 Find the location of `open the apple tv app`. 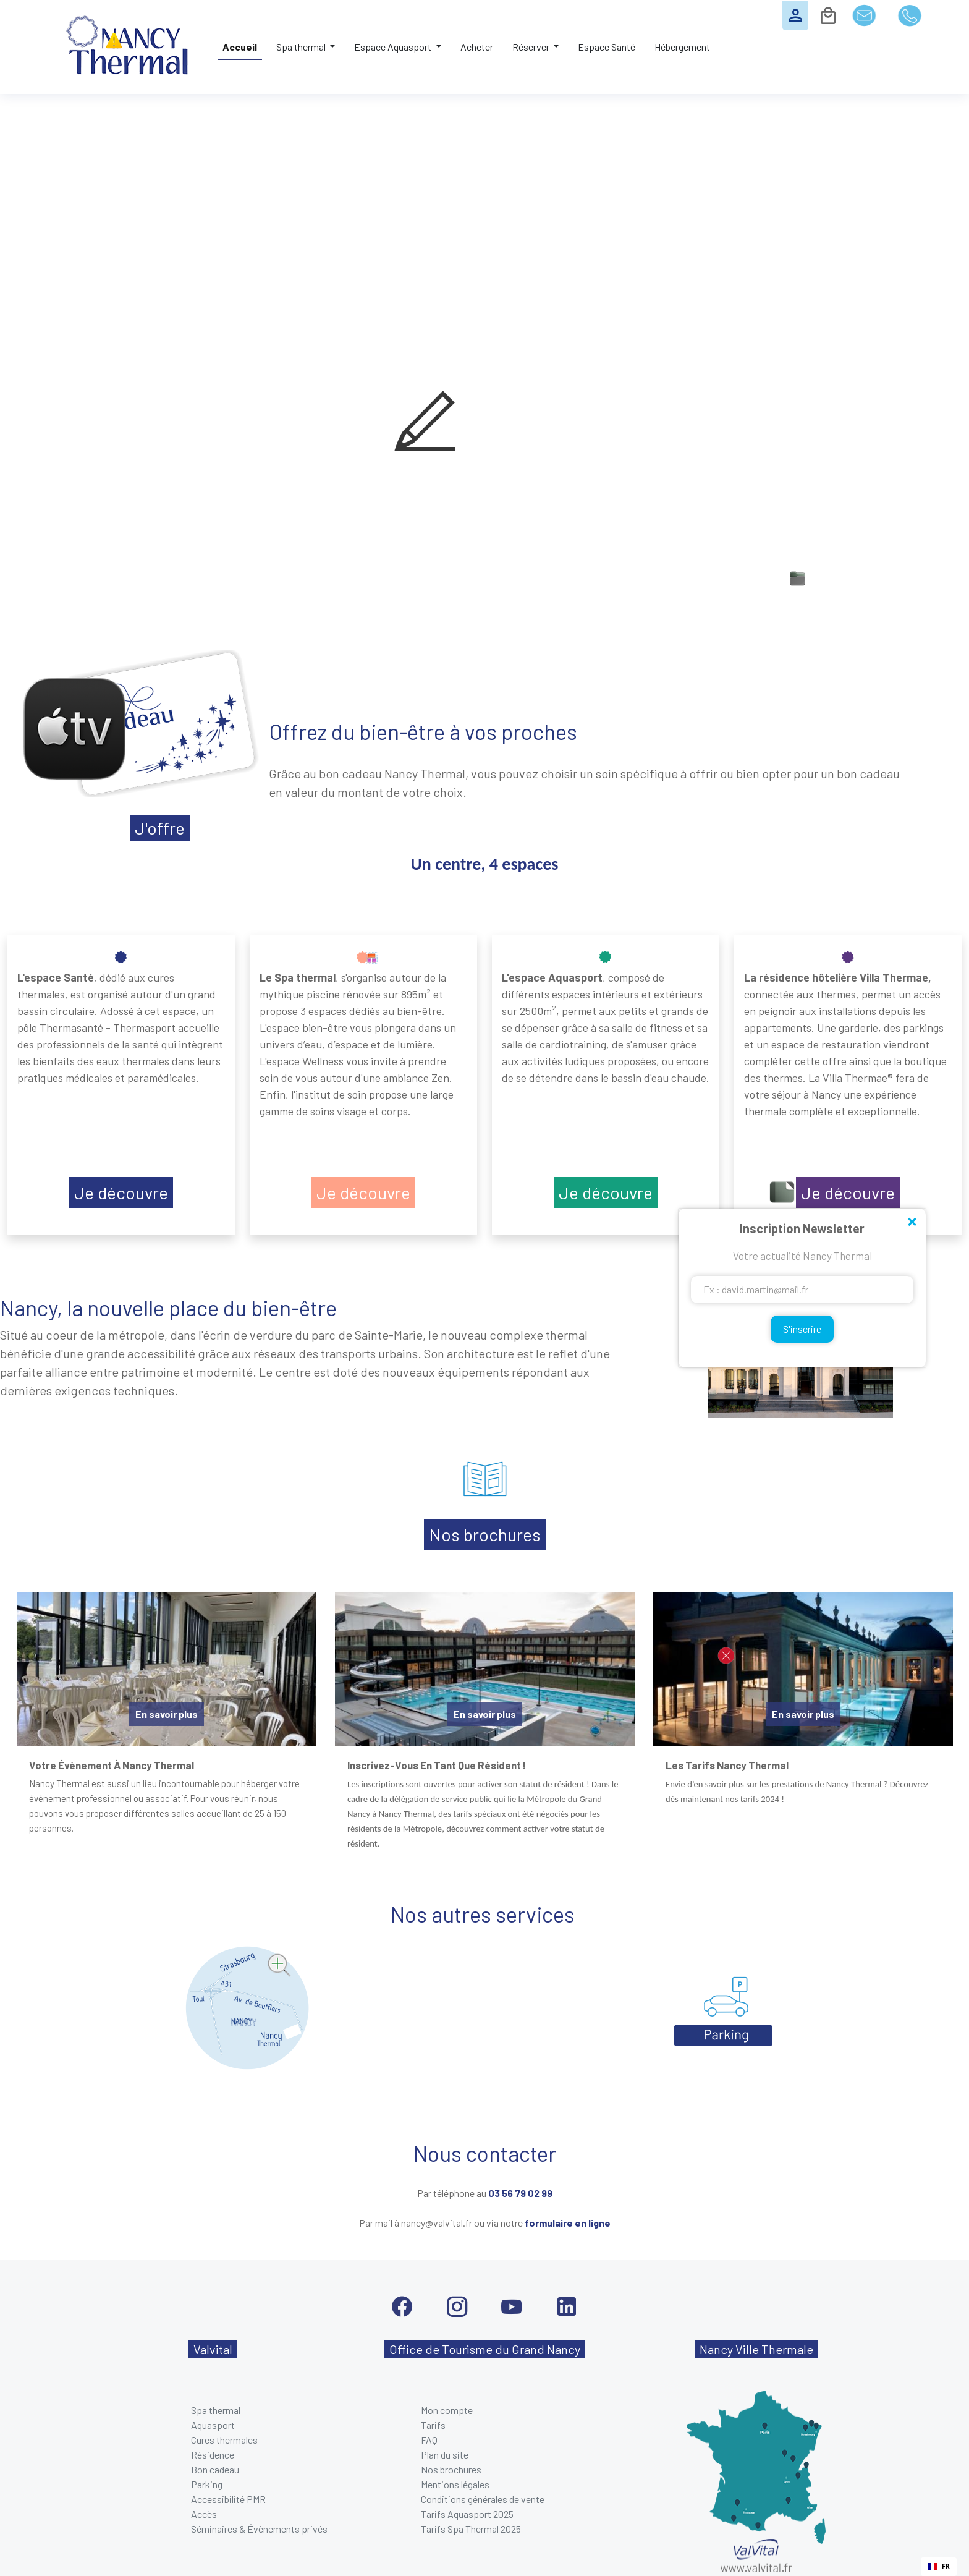

open the apple tv app is located at coordinates (74, 728).